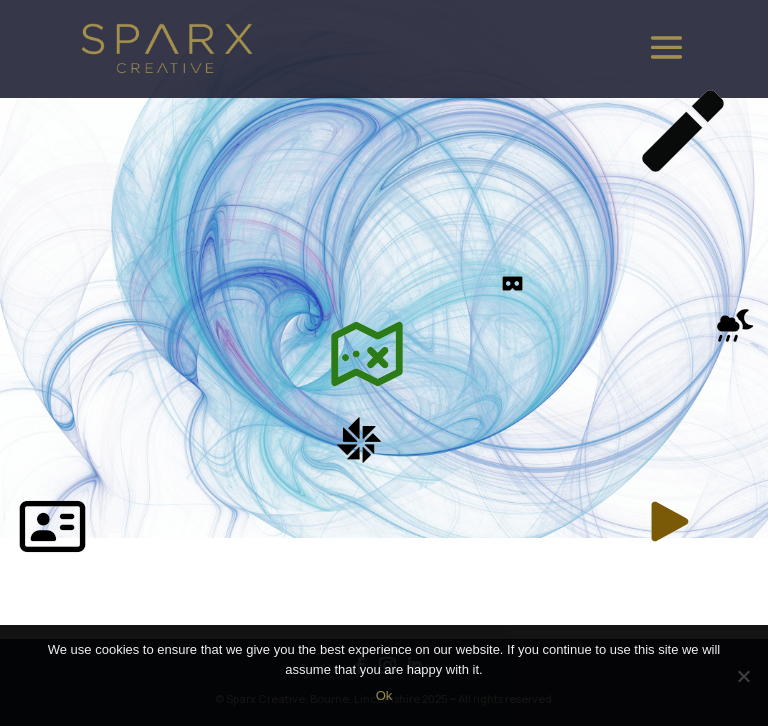  What do you see at coordinates (367, 354) in the screenshot?
I see `view route directions on map` at bounding box center [367, 354].